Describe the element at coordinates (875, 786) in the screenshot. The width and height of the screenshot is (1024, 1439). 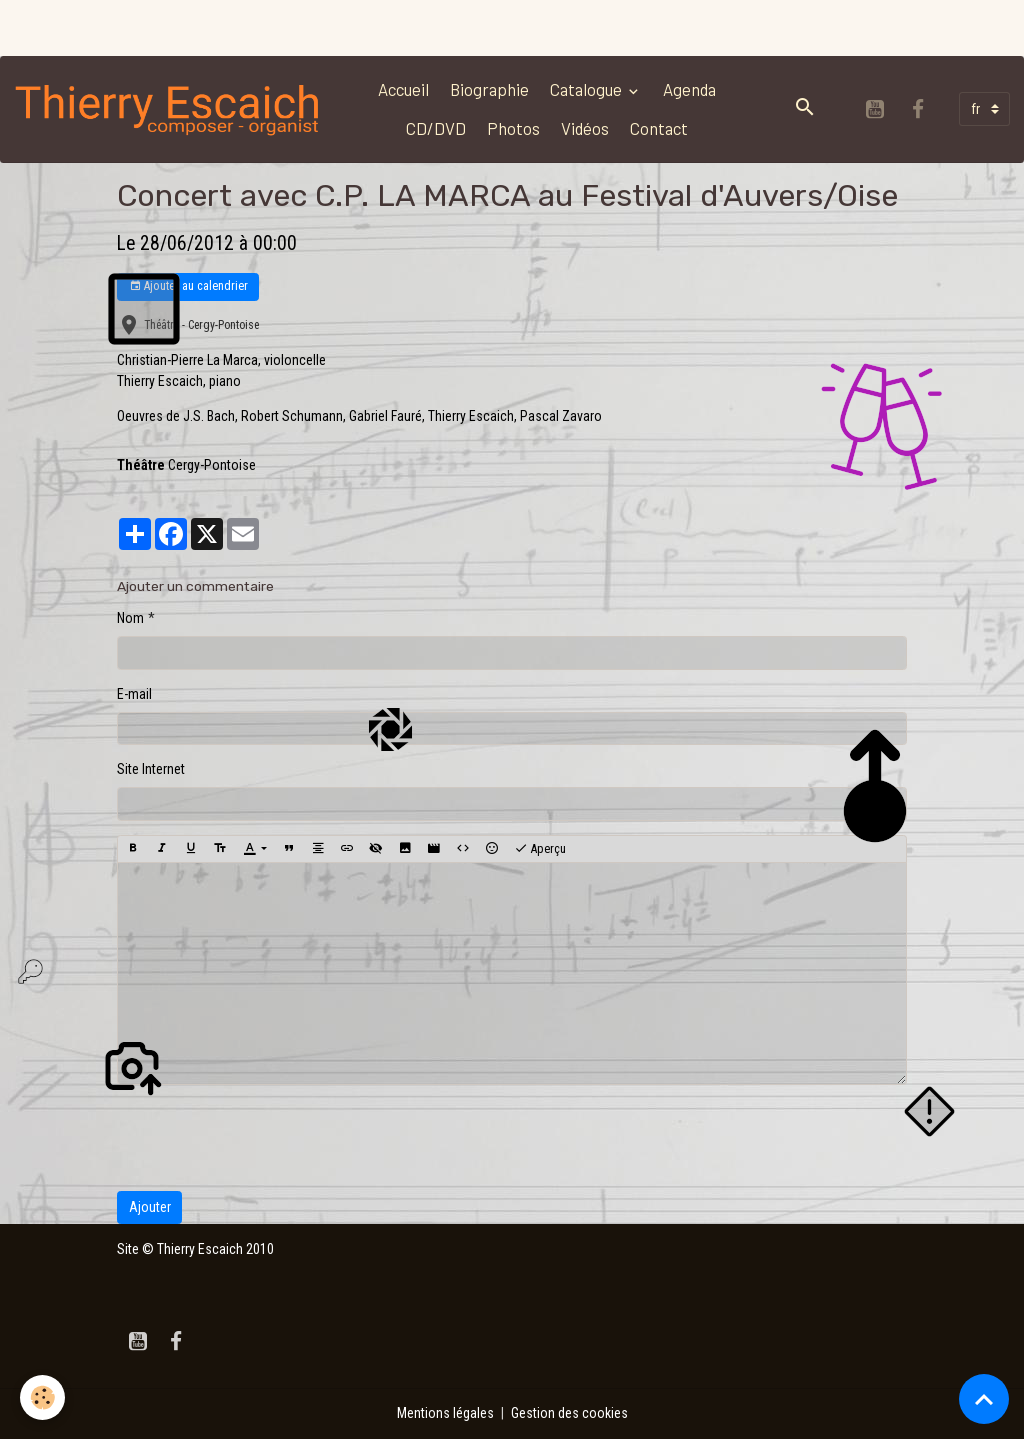
I see `swipe up to continue or dismiss` at that location.